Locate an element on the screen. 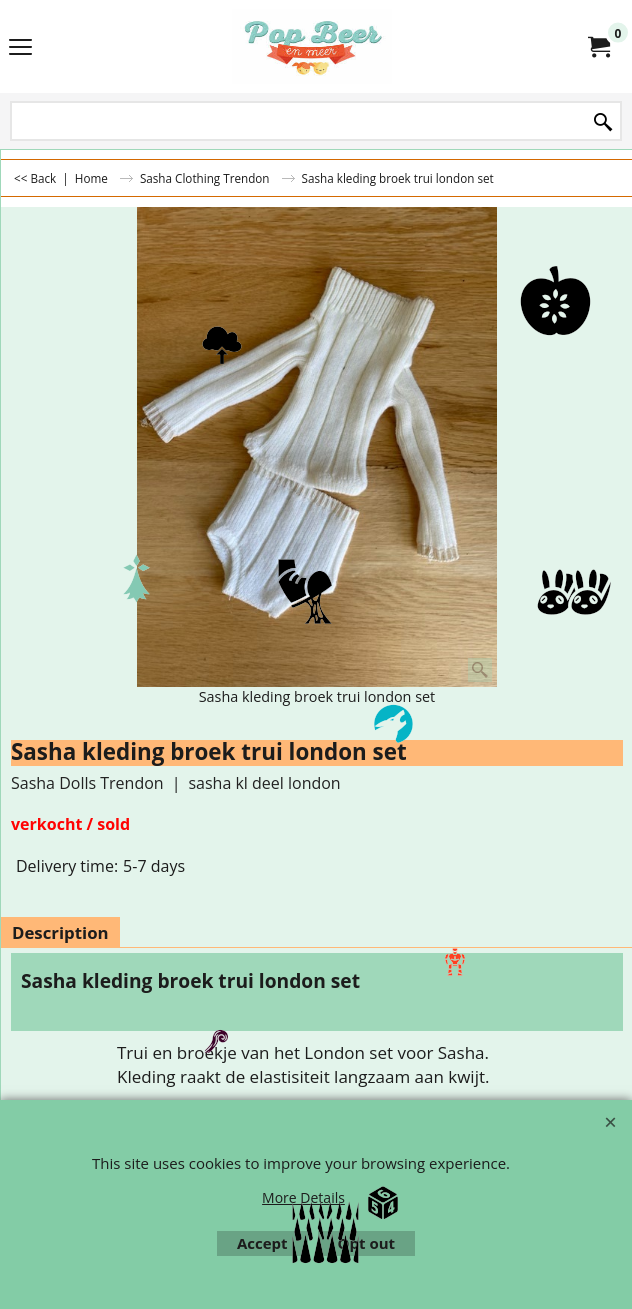  upload file to cloud storage is located at coordinates (222, 345).